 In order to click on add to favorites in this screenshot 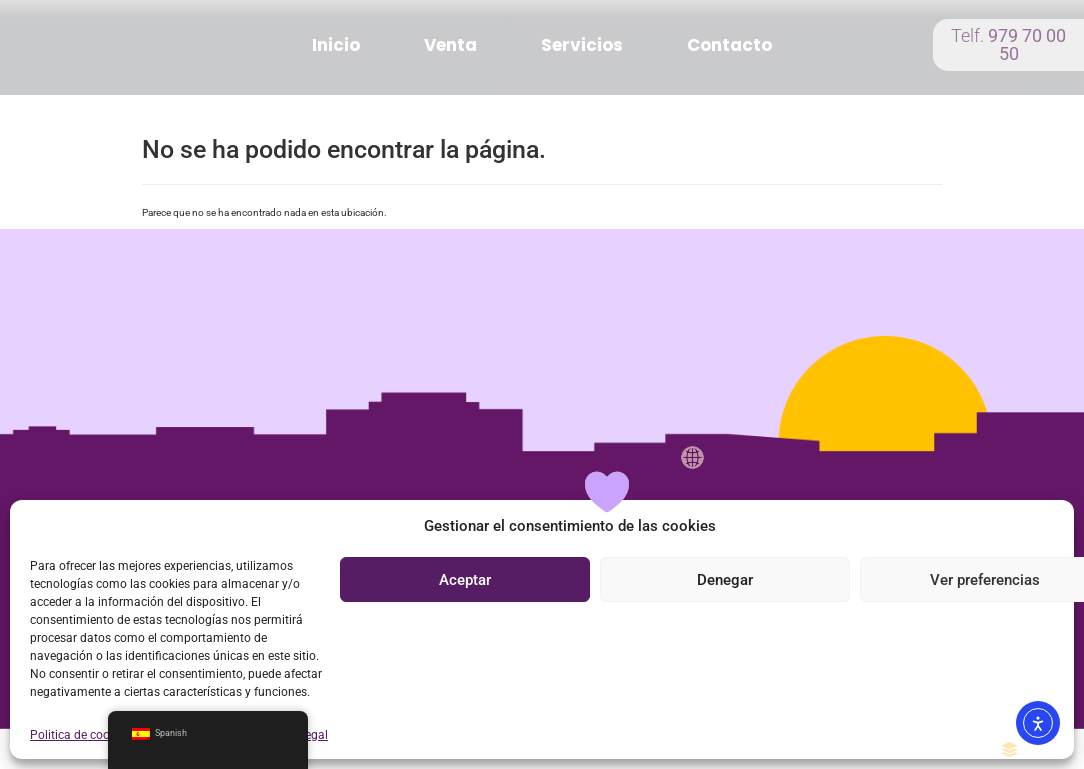, I will do `click(607, 492)`.